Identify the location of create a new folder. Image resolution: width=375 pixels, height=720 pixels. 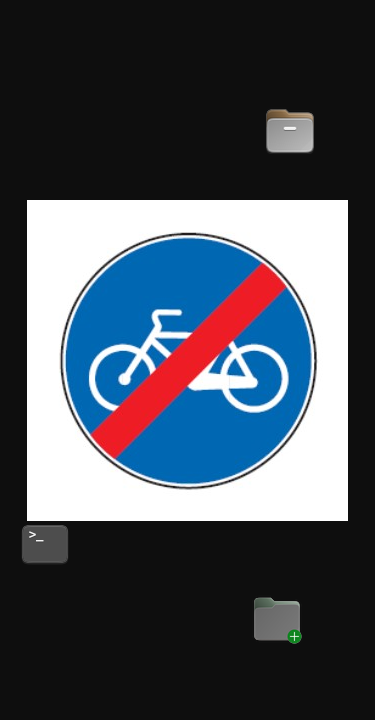
(277, 619).